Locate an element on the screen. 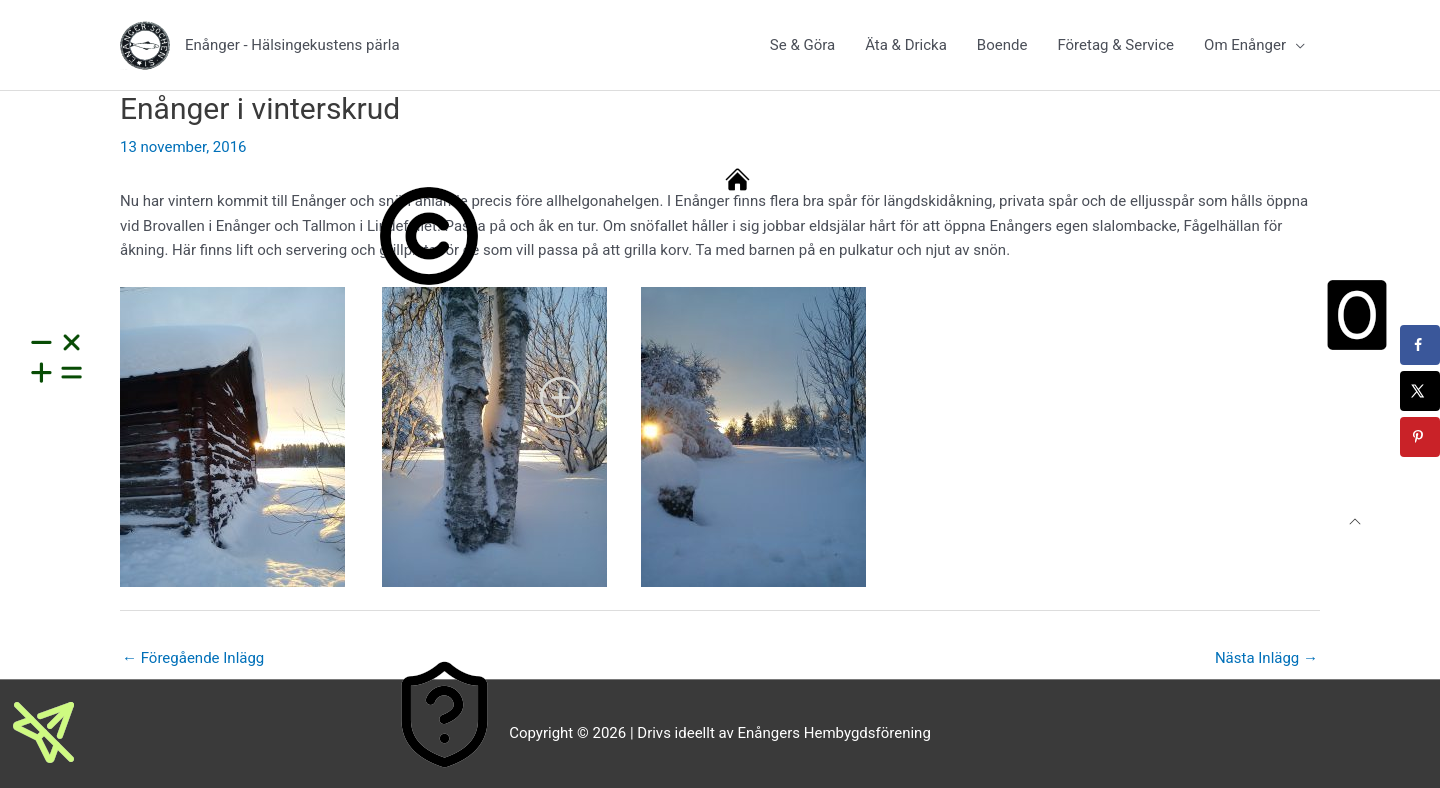 The image size is (1440, 788). indicates copyrighted content is located at coordinates (429, 236).